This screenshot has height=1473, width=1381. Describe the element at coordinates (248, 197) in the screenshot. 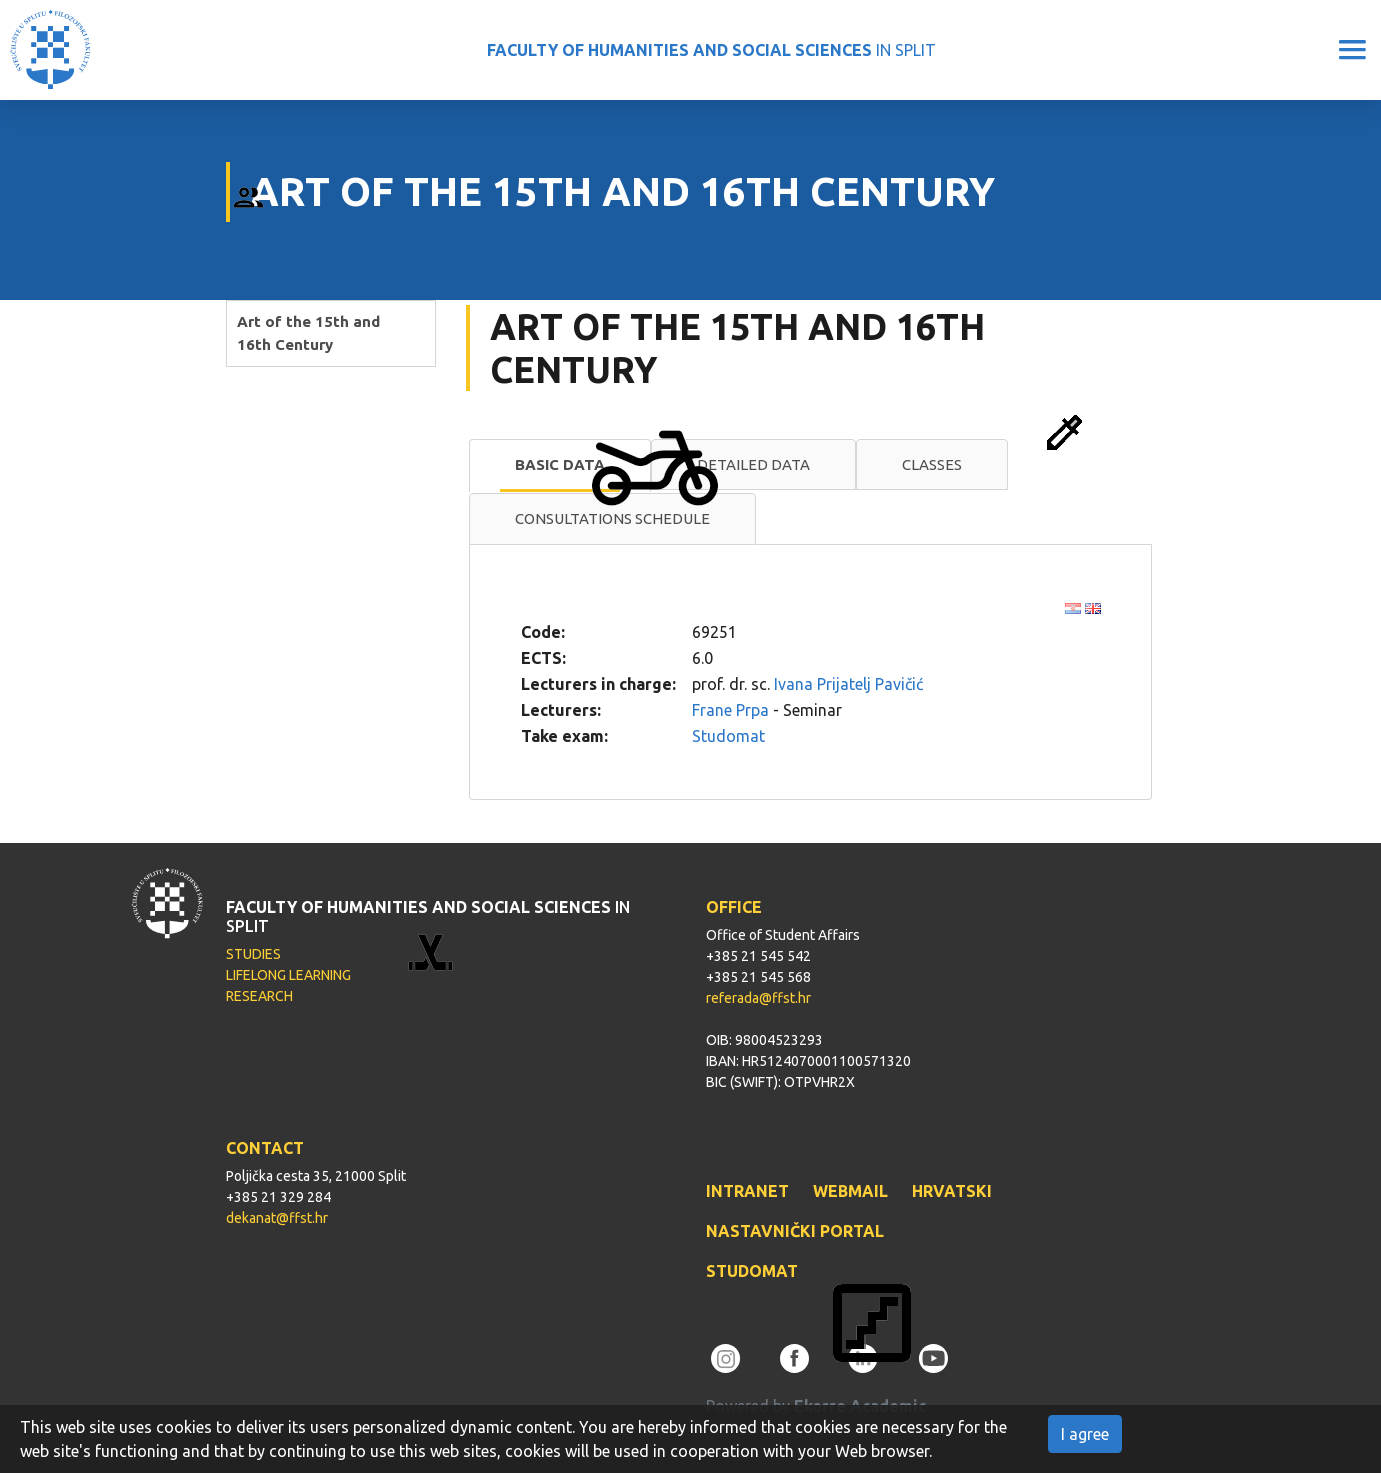

I see `view contacts or people list` at that location.